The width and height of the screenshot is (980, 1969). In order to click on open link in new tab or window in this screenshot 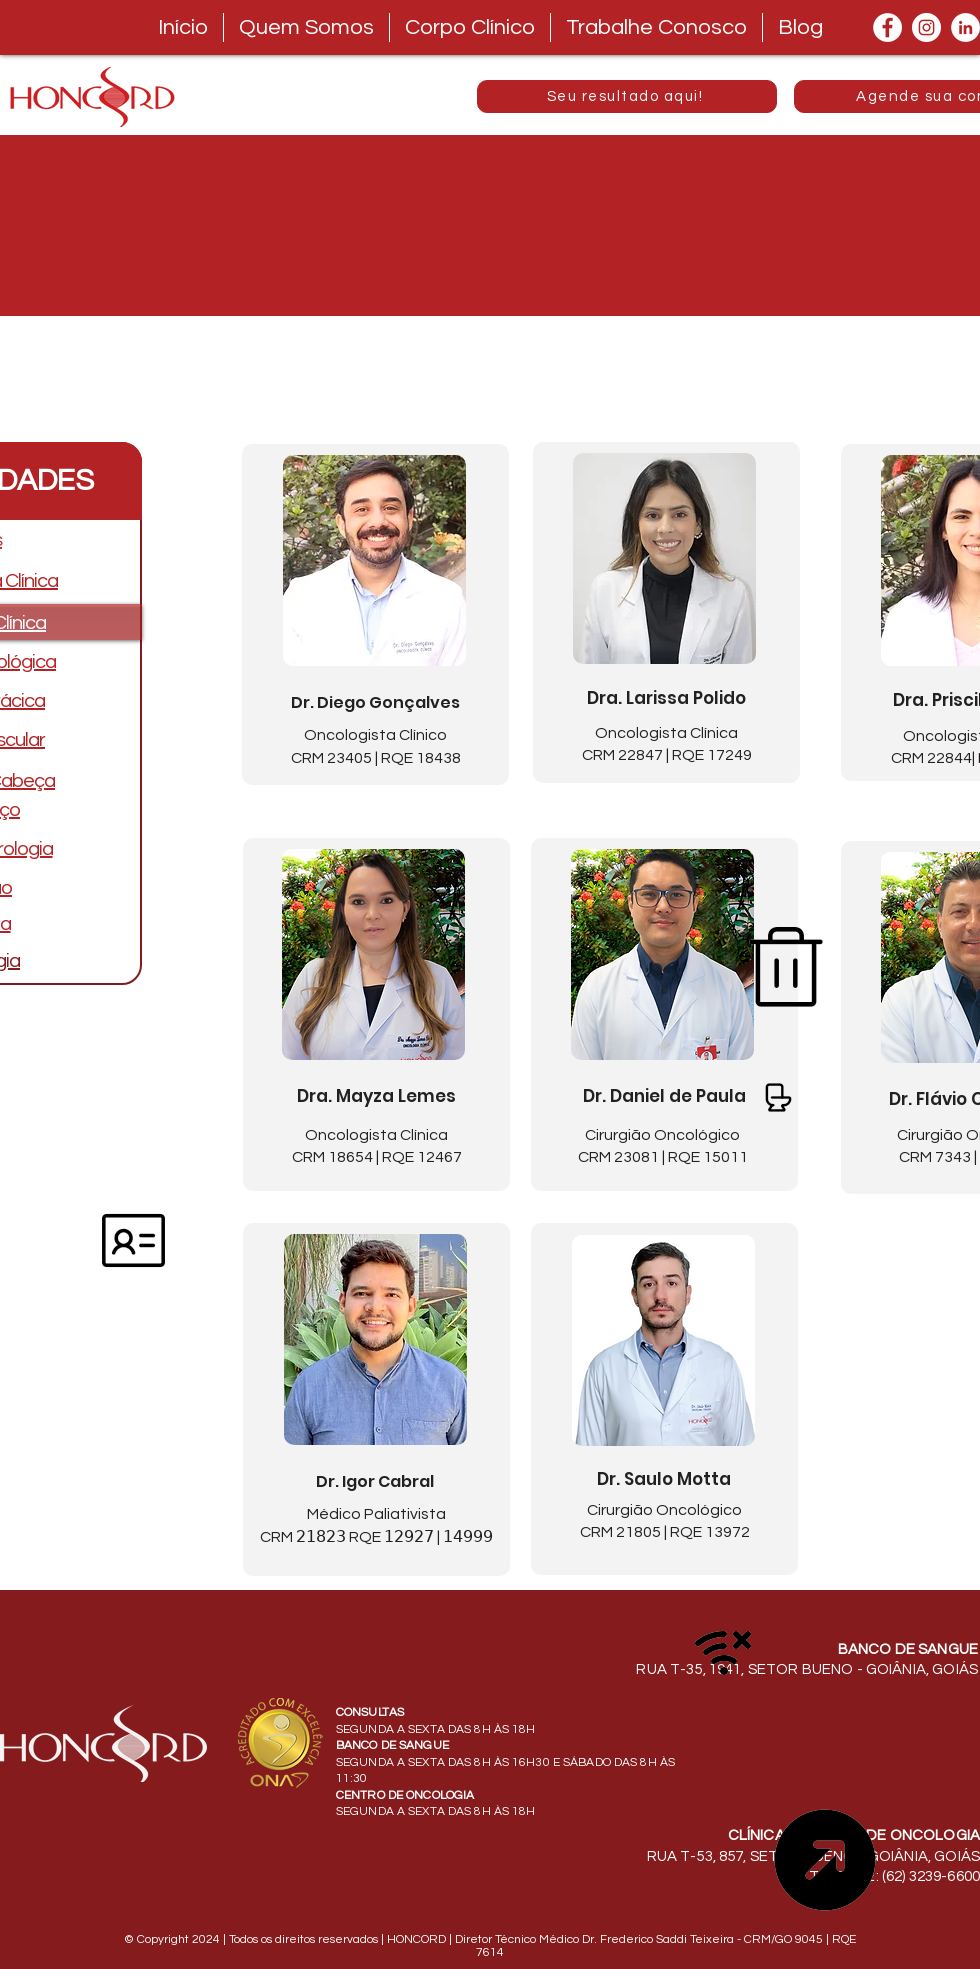, I will do `click(825, 1860)`.